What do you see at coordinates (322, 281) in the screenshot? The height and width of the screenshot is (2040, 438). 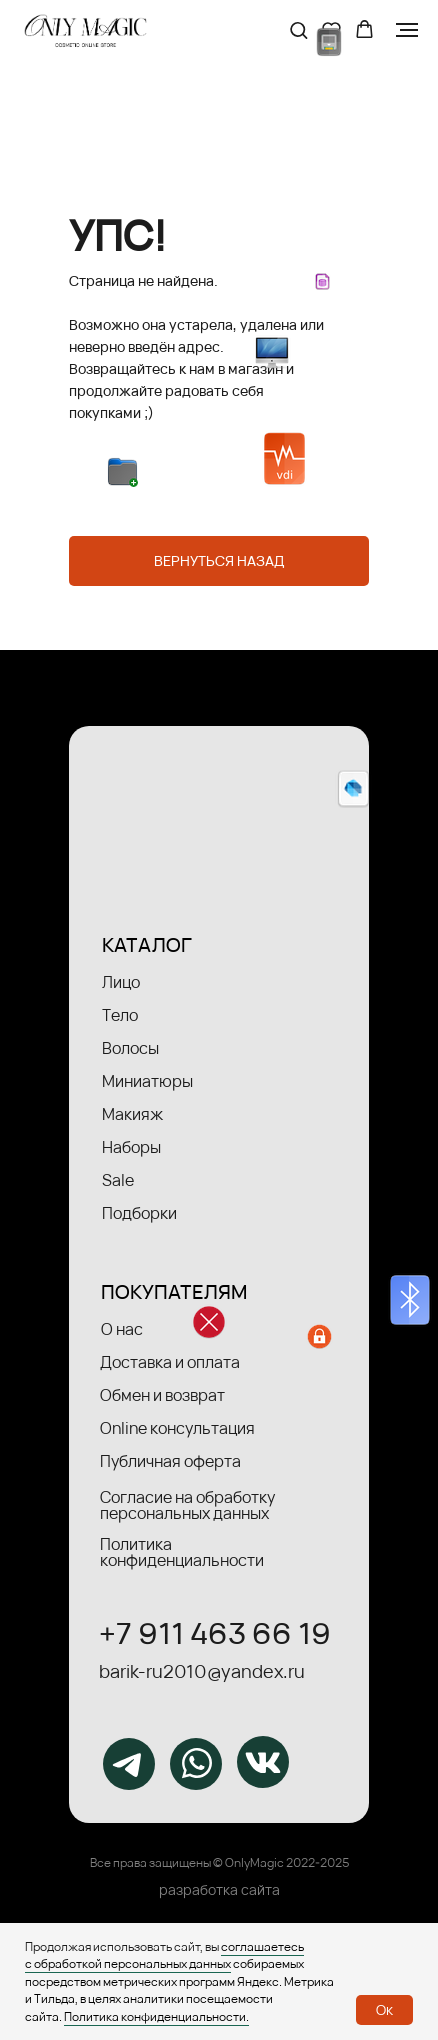 I see `libreoffice base database file` at bounding box center [322, 281].